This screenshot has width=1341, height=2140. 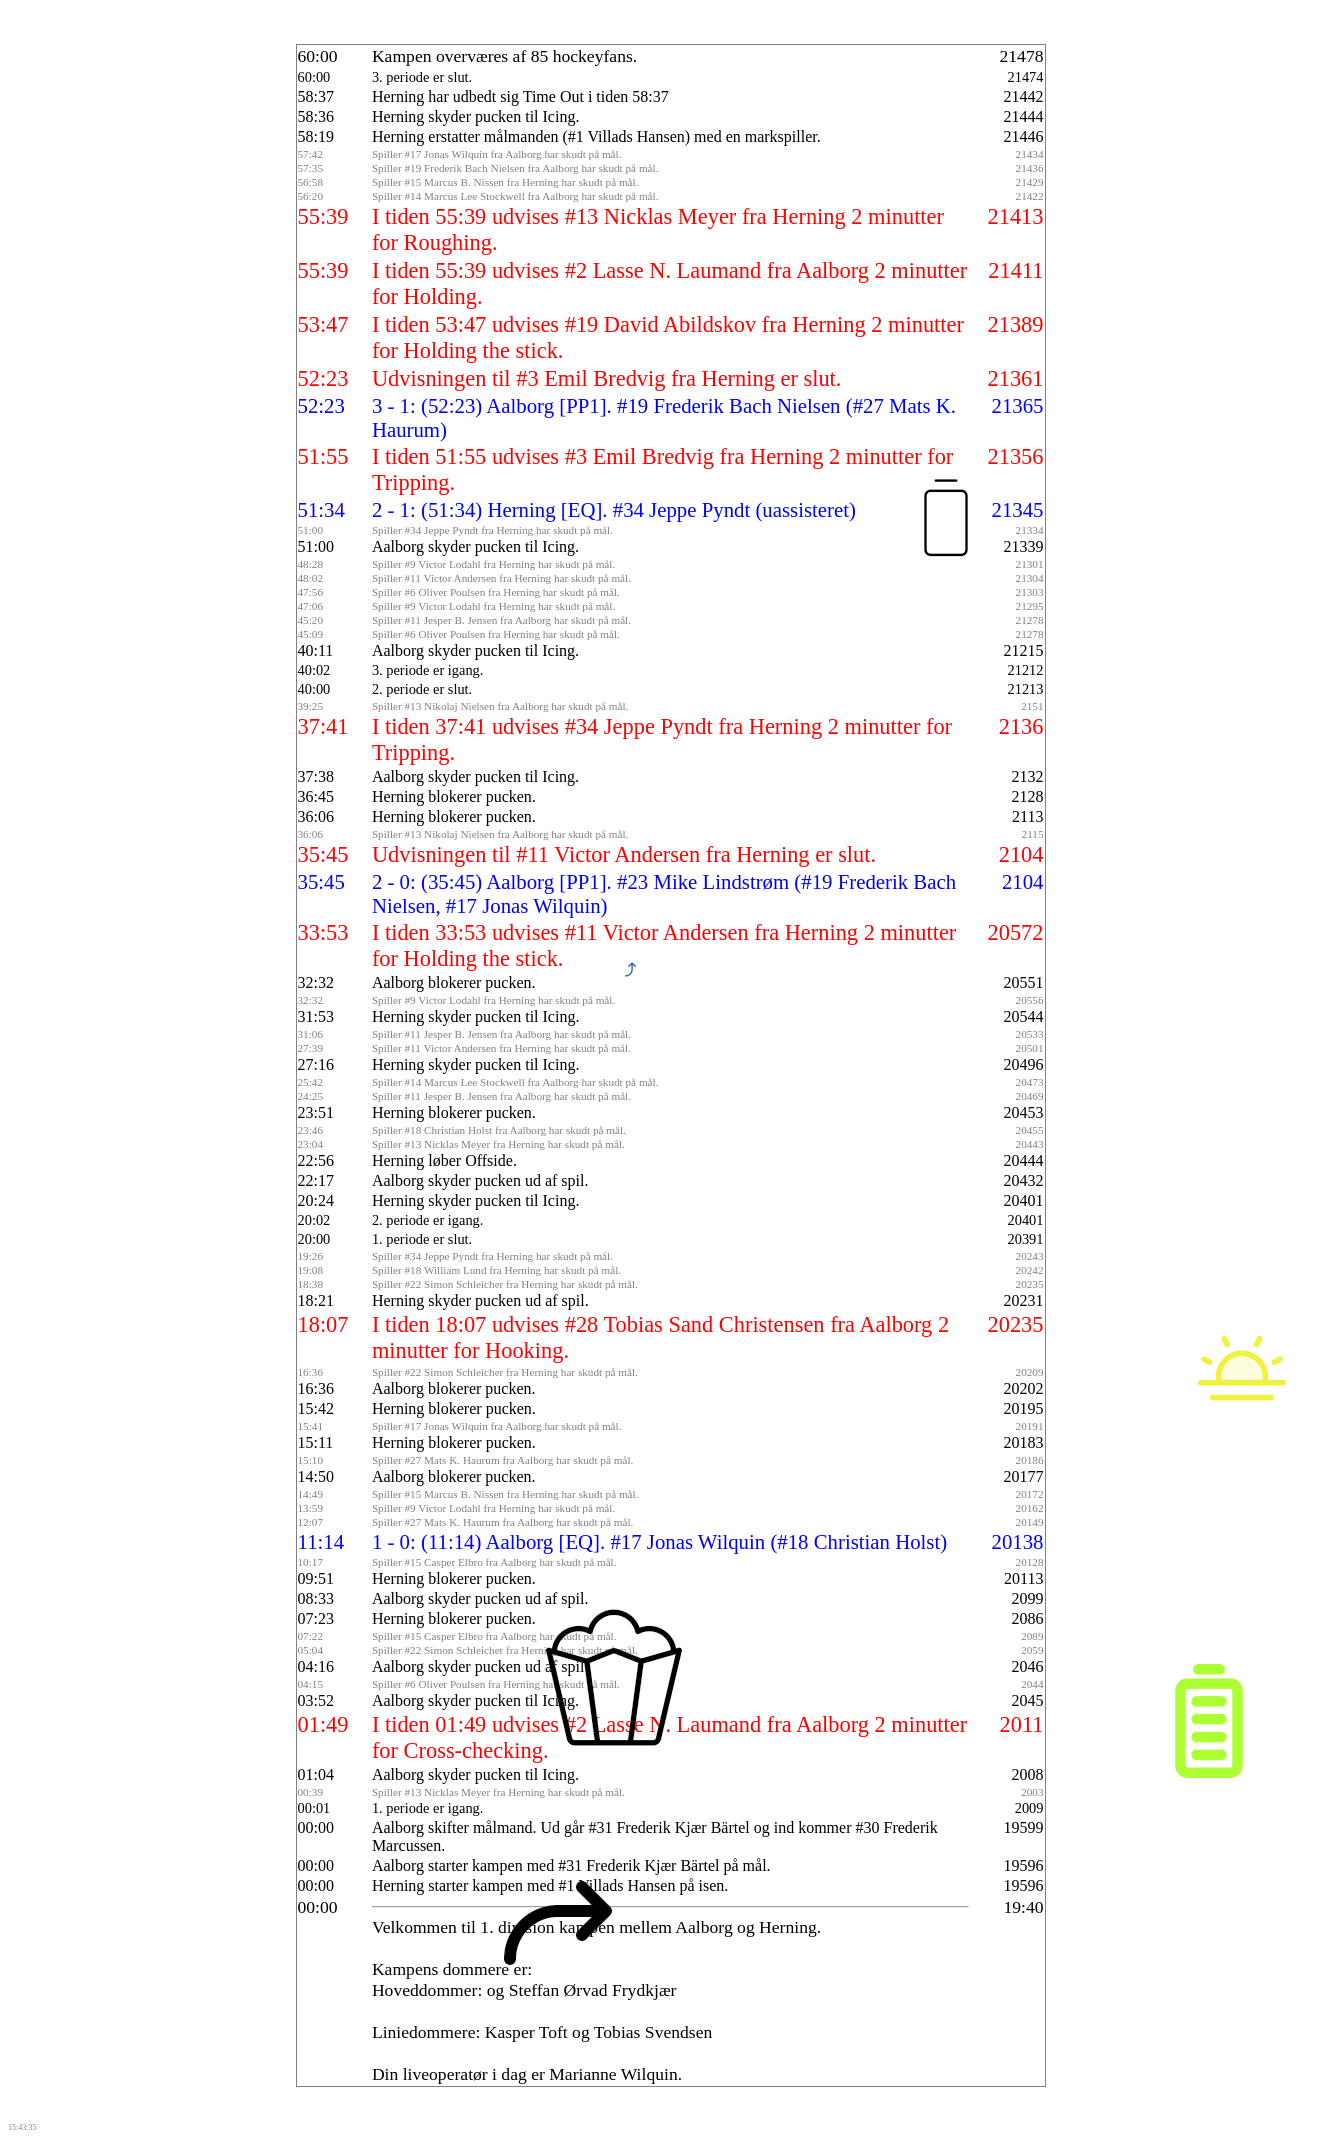 I want to click on indicates battery is fully charged, so click(x=1209, y=1721).